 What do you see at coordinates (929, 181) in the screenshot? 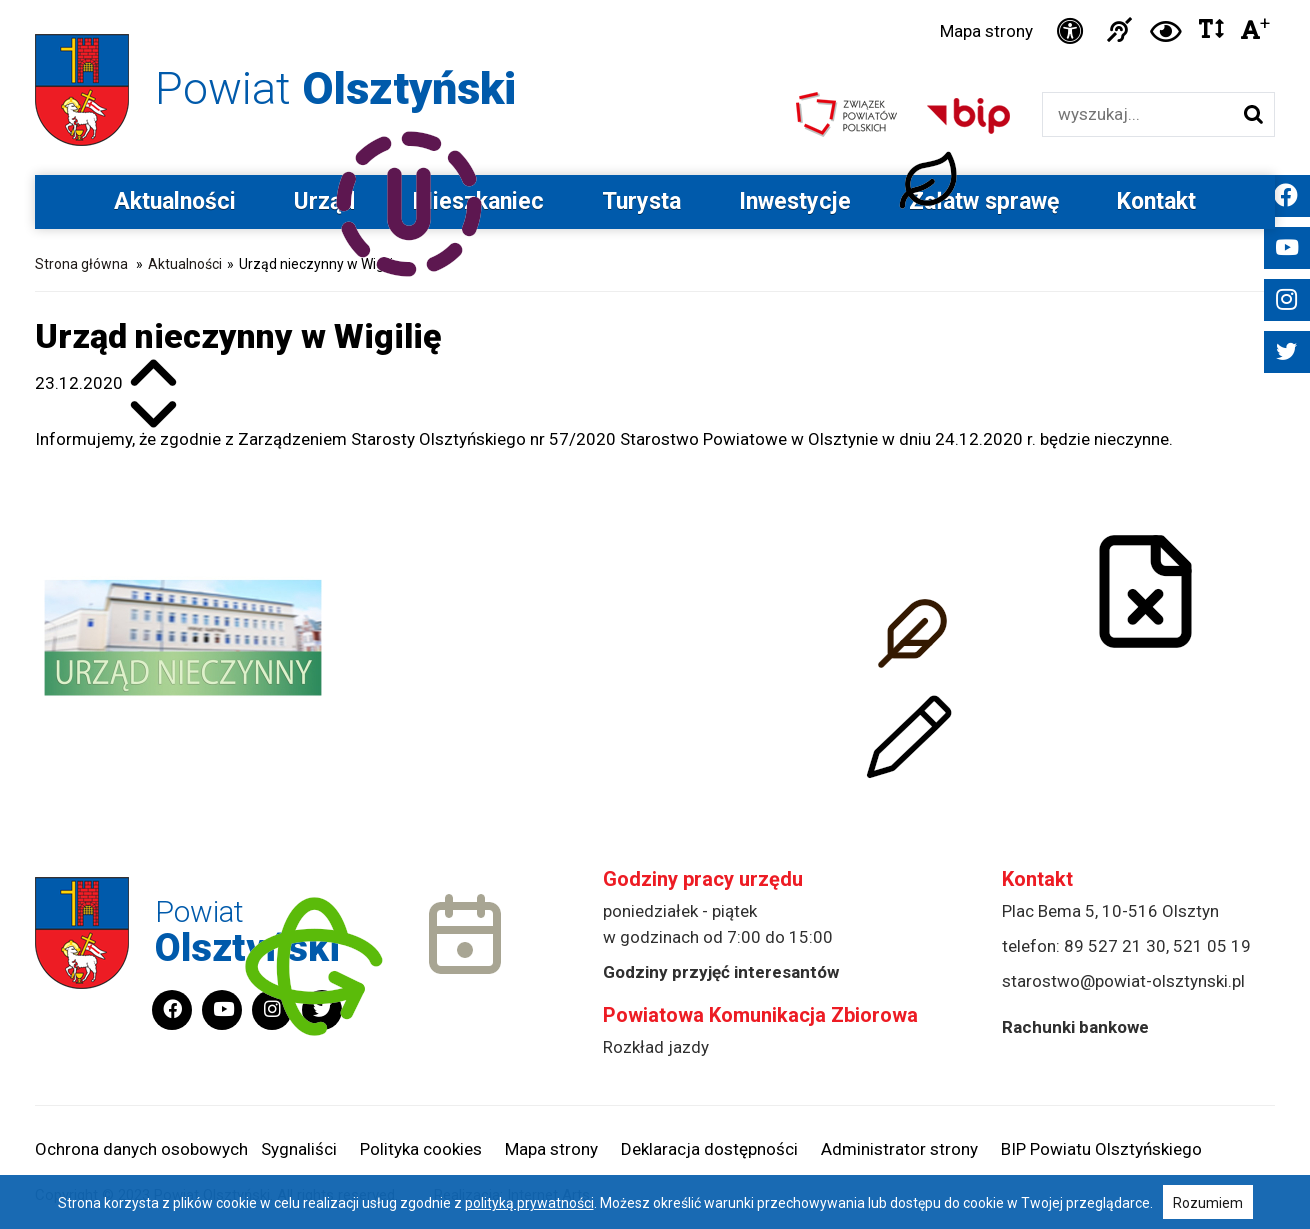
I see `indicates eco-friendly or sustainable option` at bounding box center [929, 181].